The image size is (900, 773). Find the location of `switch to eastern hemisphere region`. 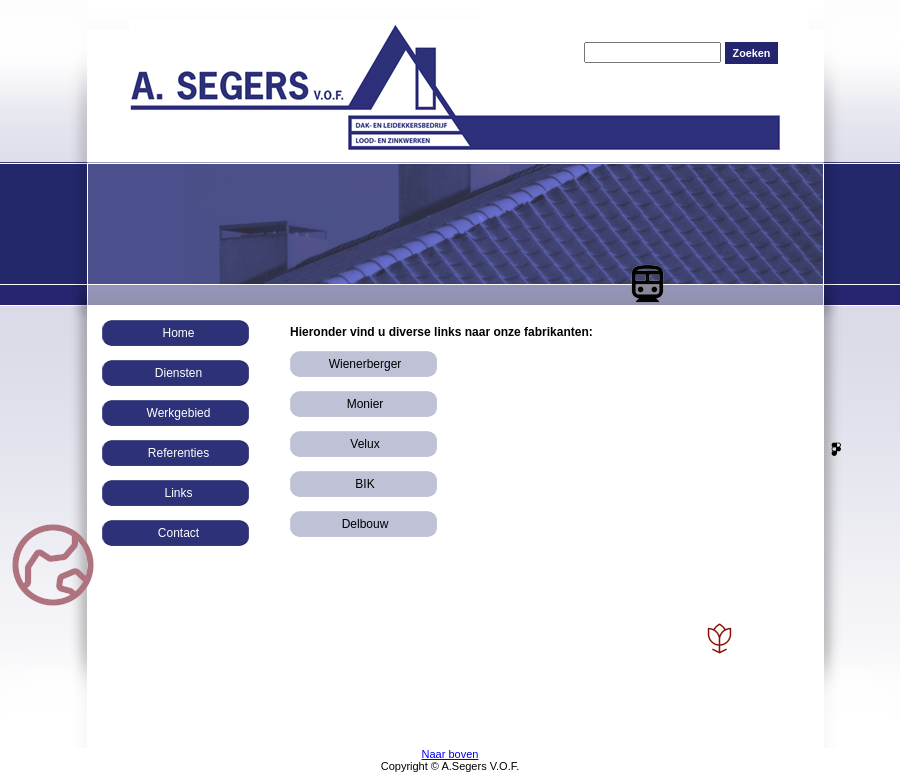

switch to eastern hemisphere region is located at coordinates (53, 565).